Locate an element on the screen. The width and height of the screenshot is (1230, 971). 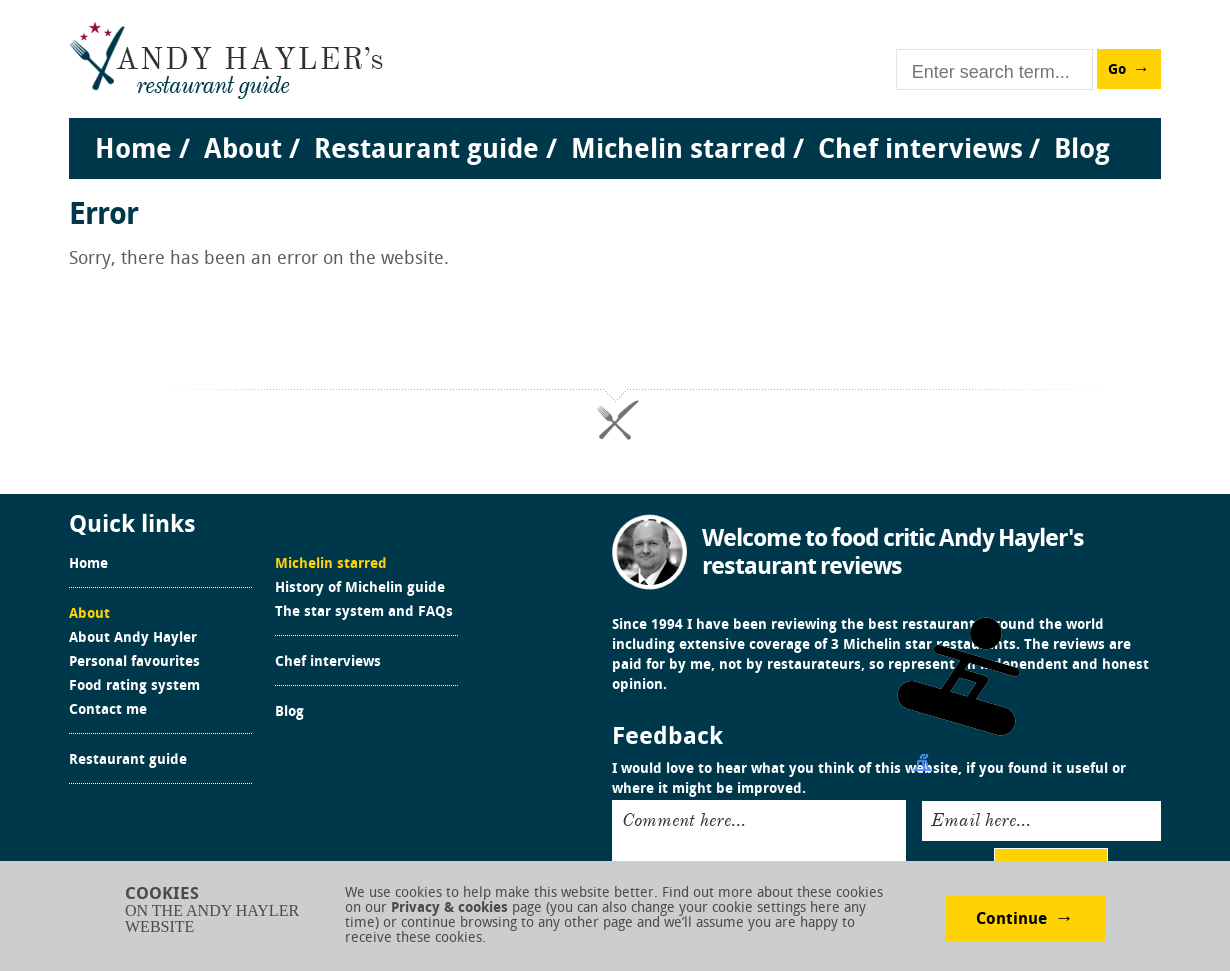
view nuclear power plant information is located at coordinates (922, 763).